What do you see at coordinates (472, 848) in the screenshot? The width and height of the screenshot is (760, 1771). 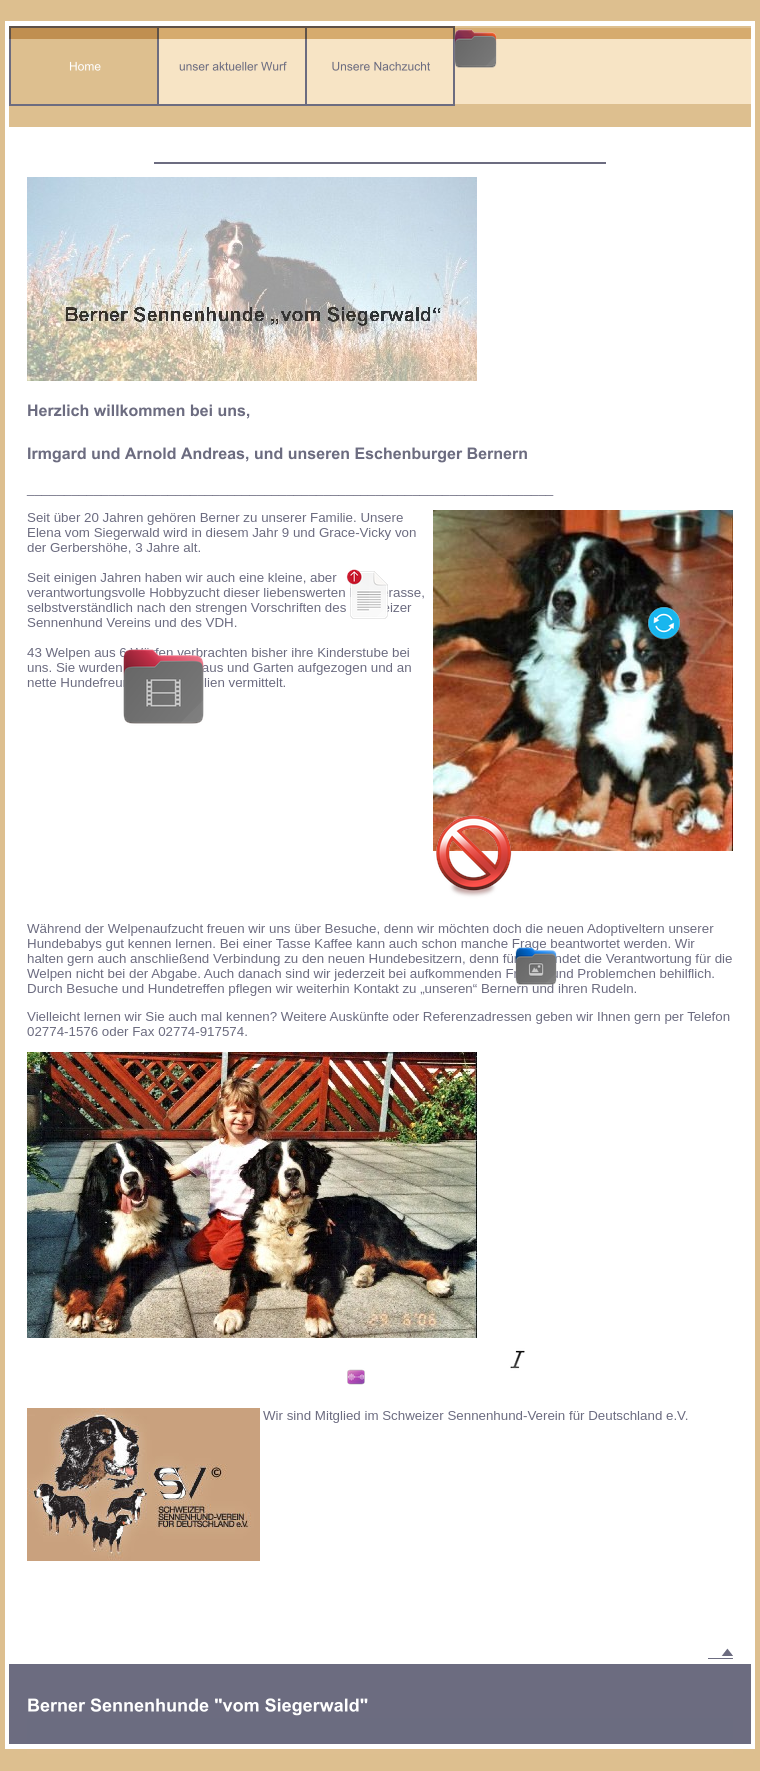 I see `delete selected item` at bounding box center [472, 848].